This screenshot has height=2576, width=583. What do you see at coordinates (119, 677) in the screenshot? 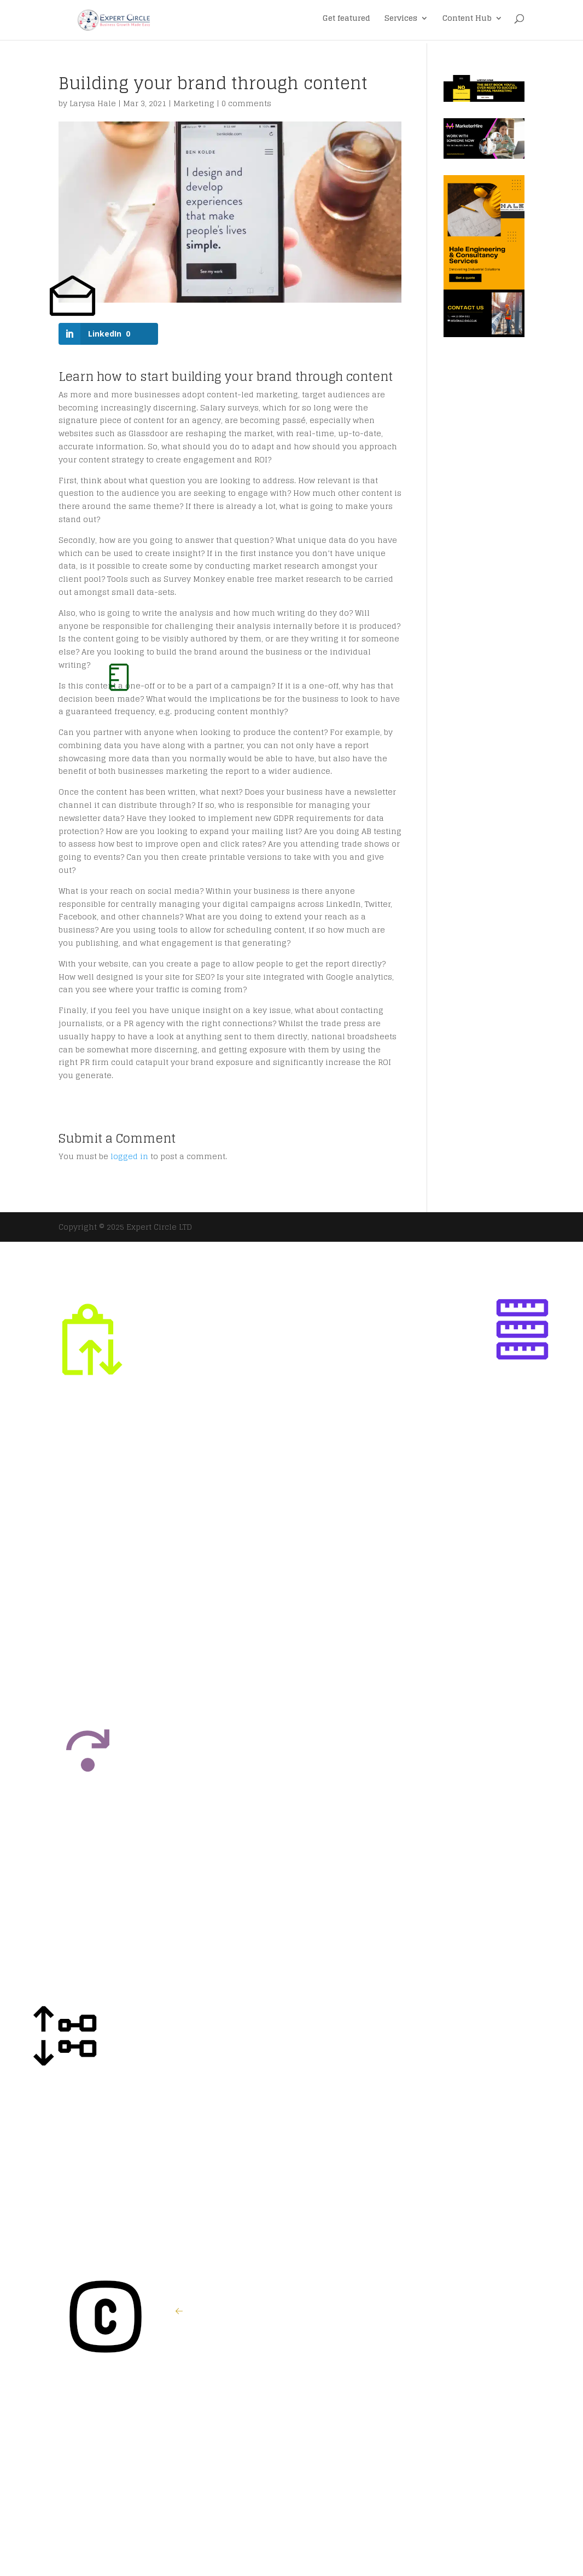
I see `view or edit measurement units` at bounding box center [119, 677].